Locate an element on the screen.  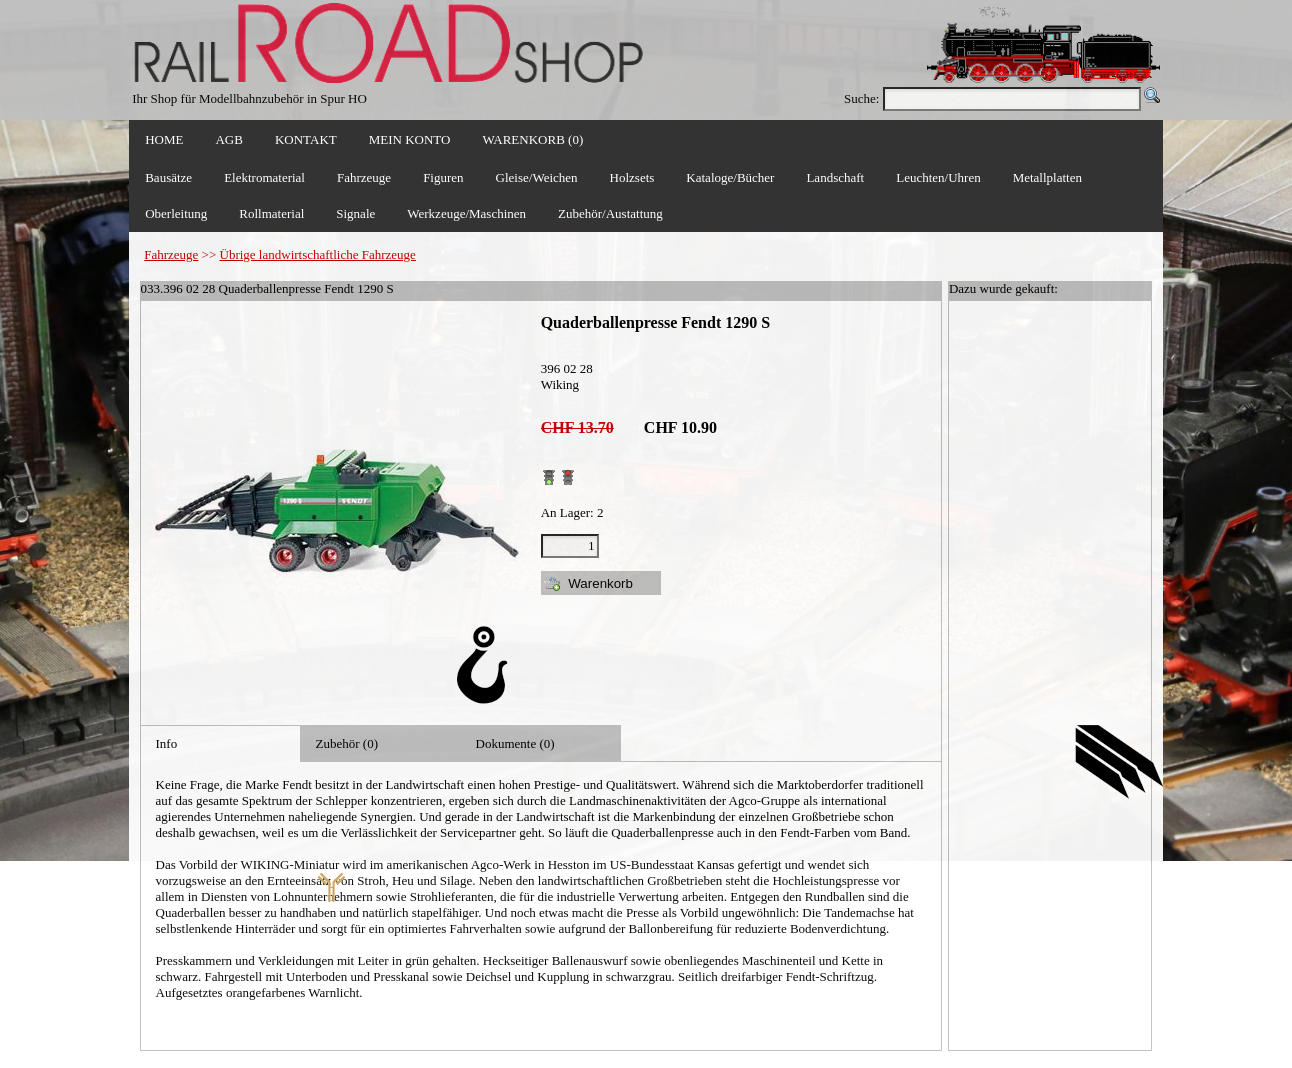
fishing or hook-related game mechanic is located at coordinates (482, 665).